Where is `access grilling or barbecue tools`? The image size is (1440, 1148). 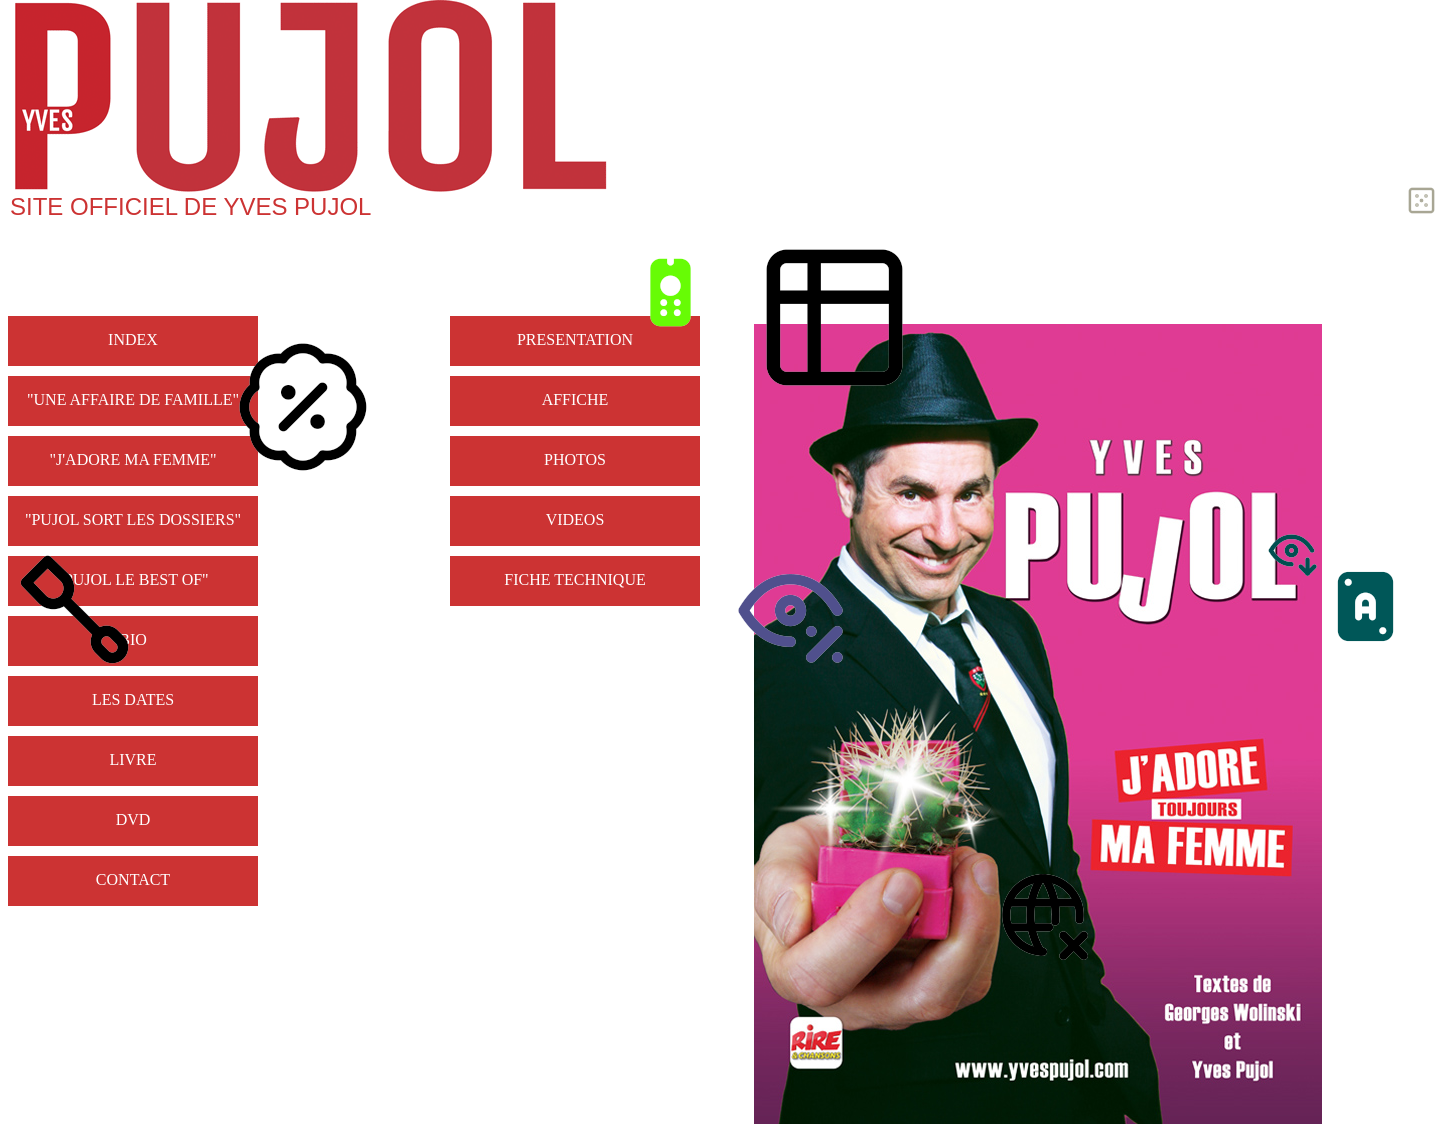
access grilling or barbecue tools is located at coordinates (74, 609).